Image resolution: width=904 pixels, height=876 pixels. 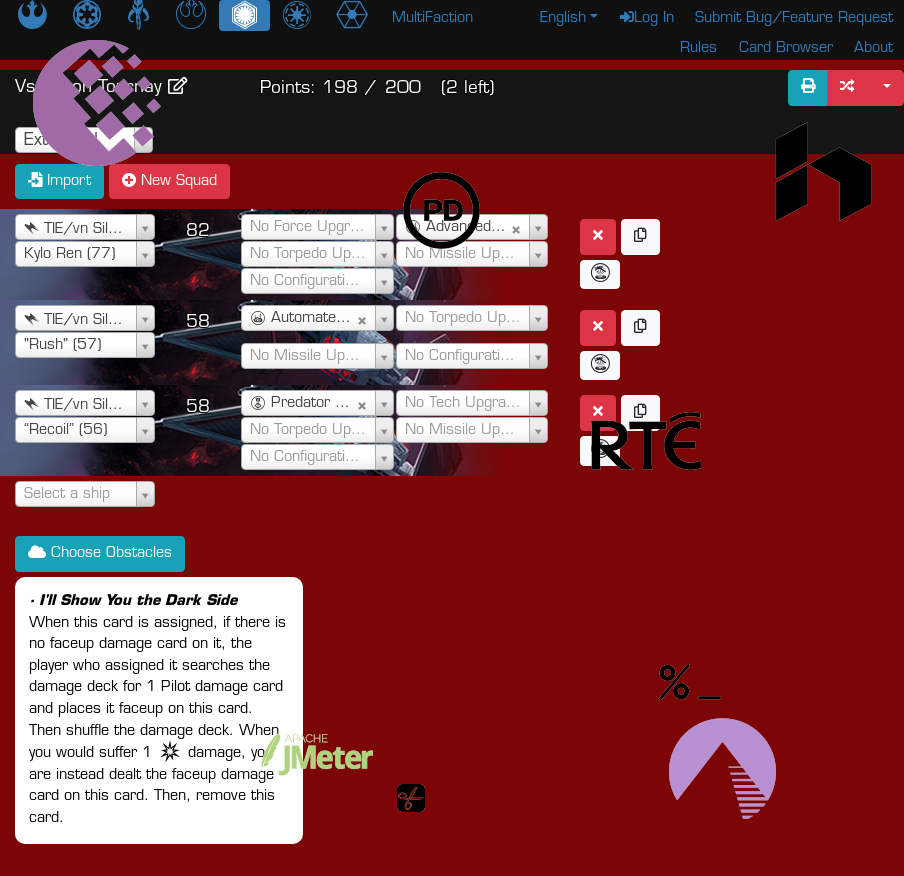 What do you see at coordinates (97, 103) in the screenshot?
I see `pay with webmoney` at bounding box center [97, 103].